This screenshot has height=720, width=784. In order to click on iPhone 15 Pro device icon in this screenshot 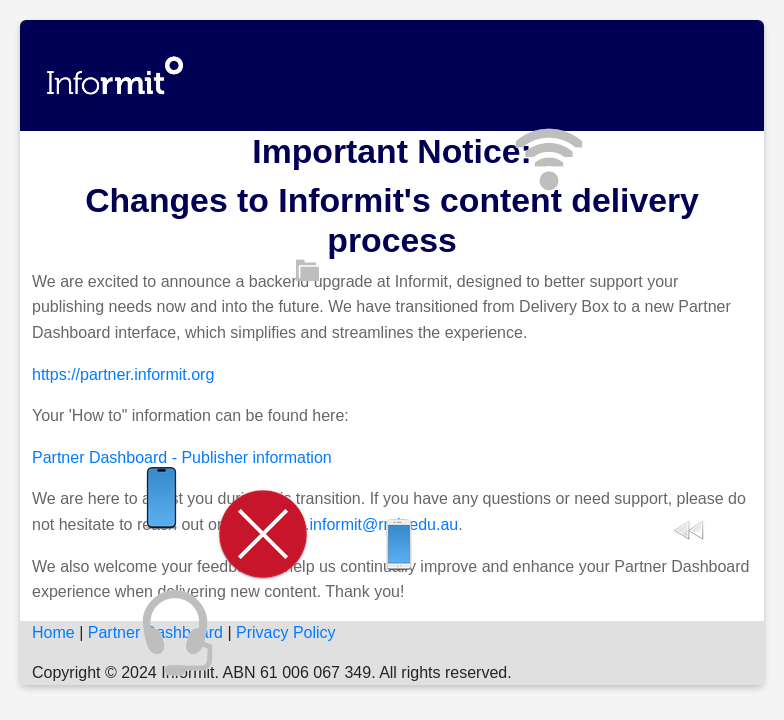, I will do `click(161, 498)`.